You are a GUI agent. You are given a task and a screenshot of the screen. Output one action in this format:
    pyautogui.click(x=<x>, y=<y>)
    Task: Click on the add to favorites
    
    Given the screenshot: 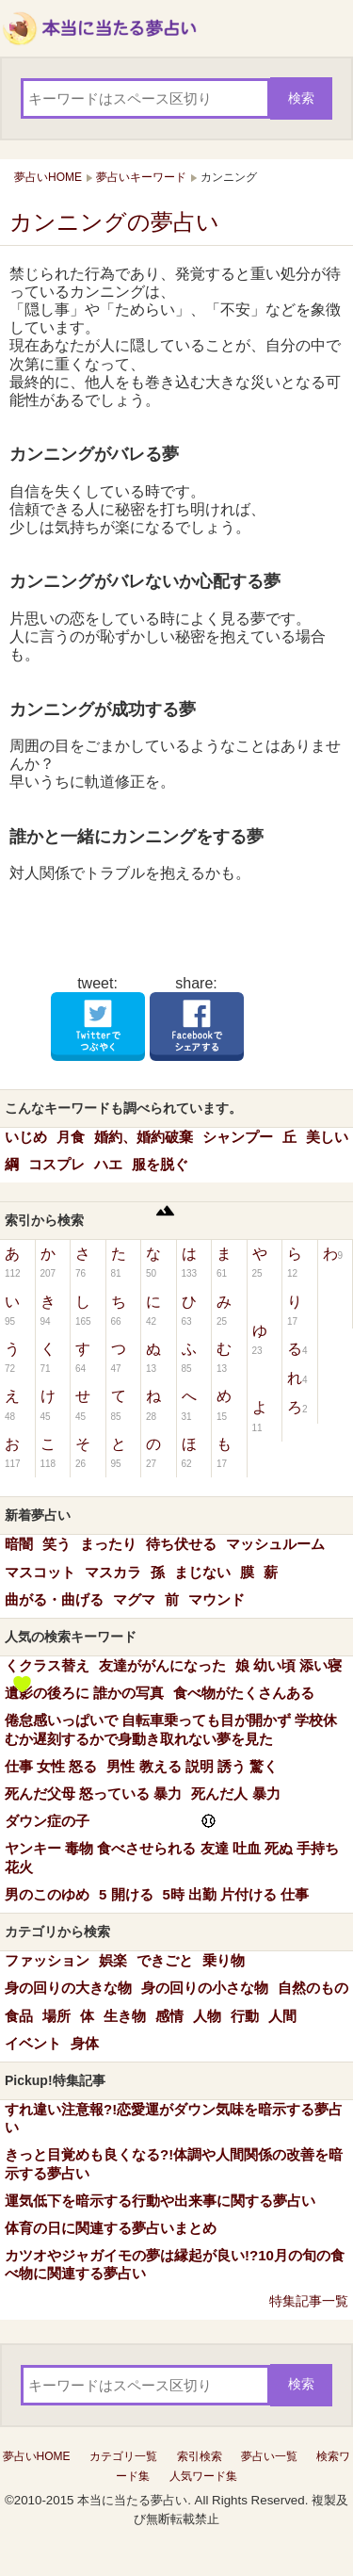 What is the action you would take?
    pyautogui.click(x=22, y=1684)
    